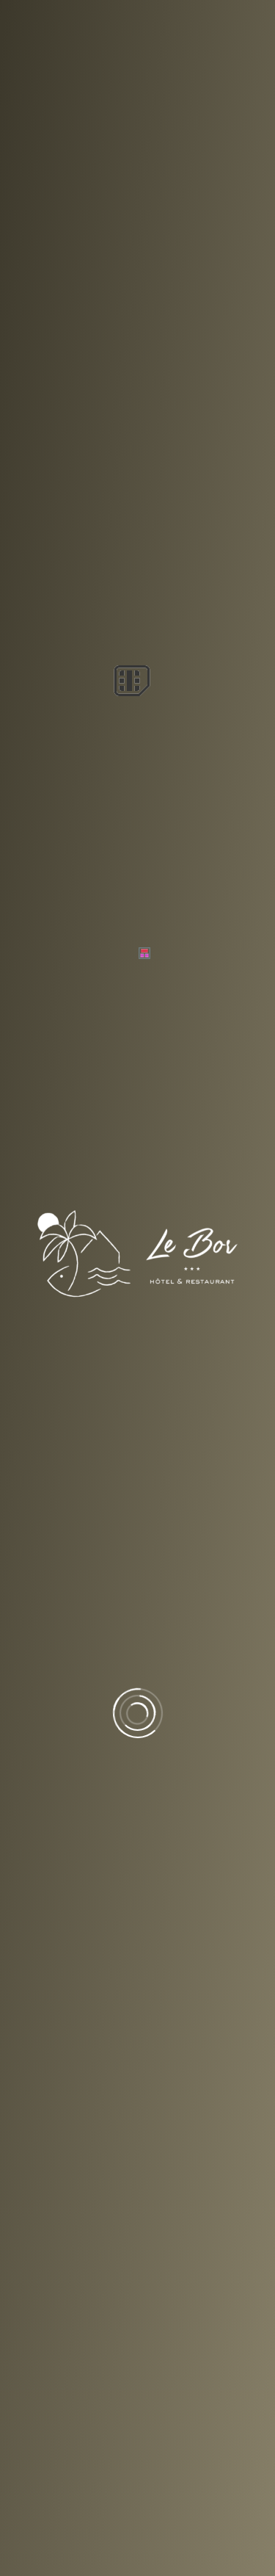 The image size is (275, 2576). What do you see at coordinates (132, 681) in the screenshot?
I see `indicates sim card status or settings` at bounding box center [132, 681].